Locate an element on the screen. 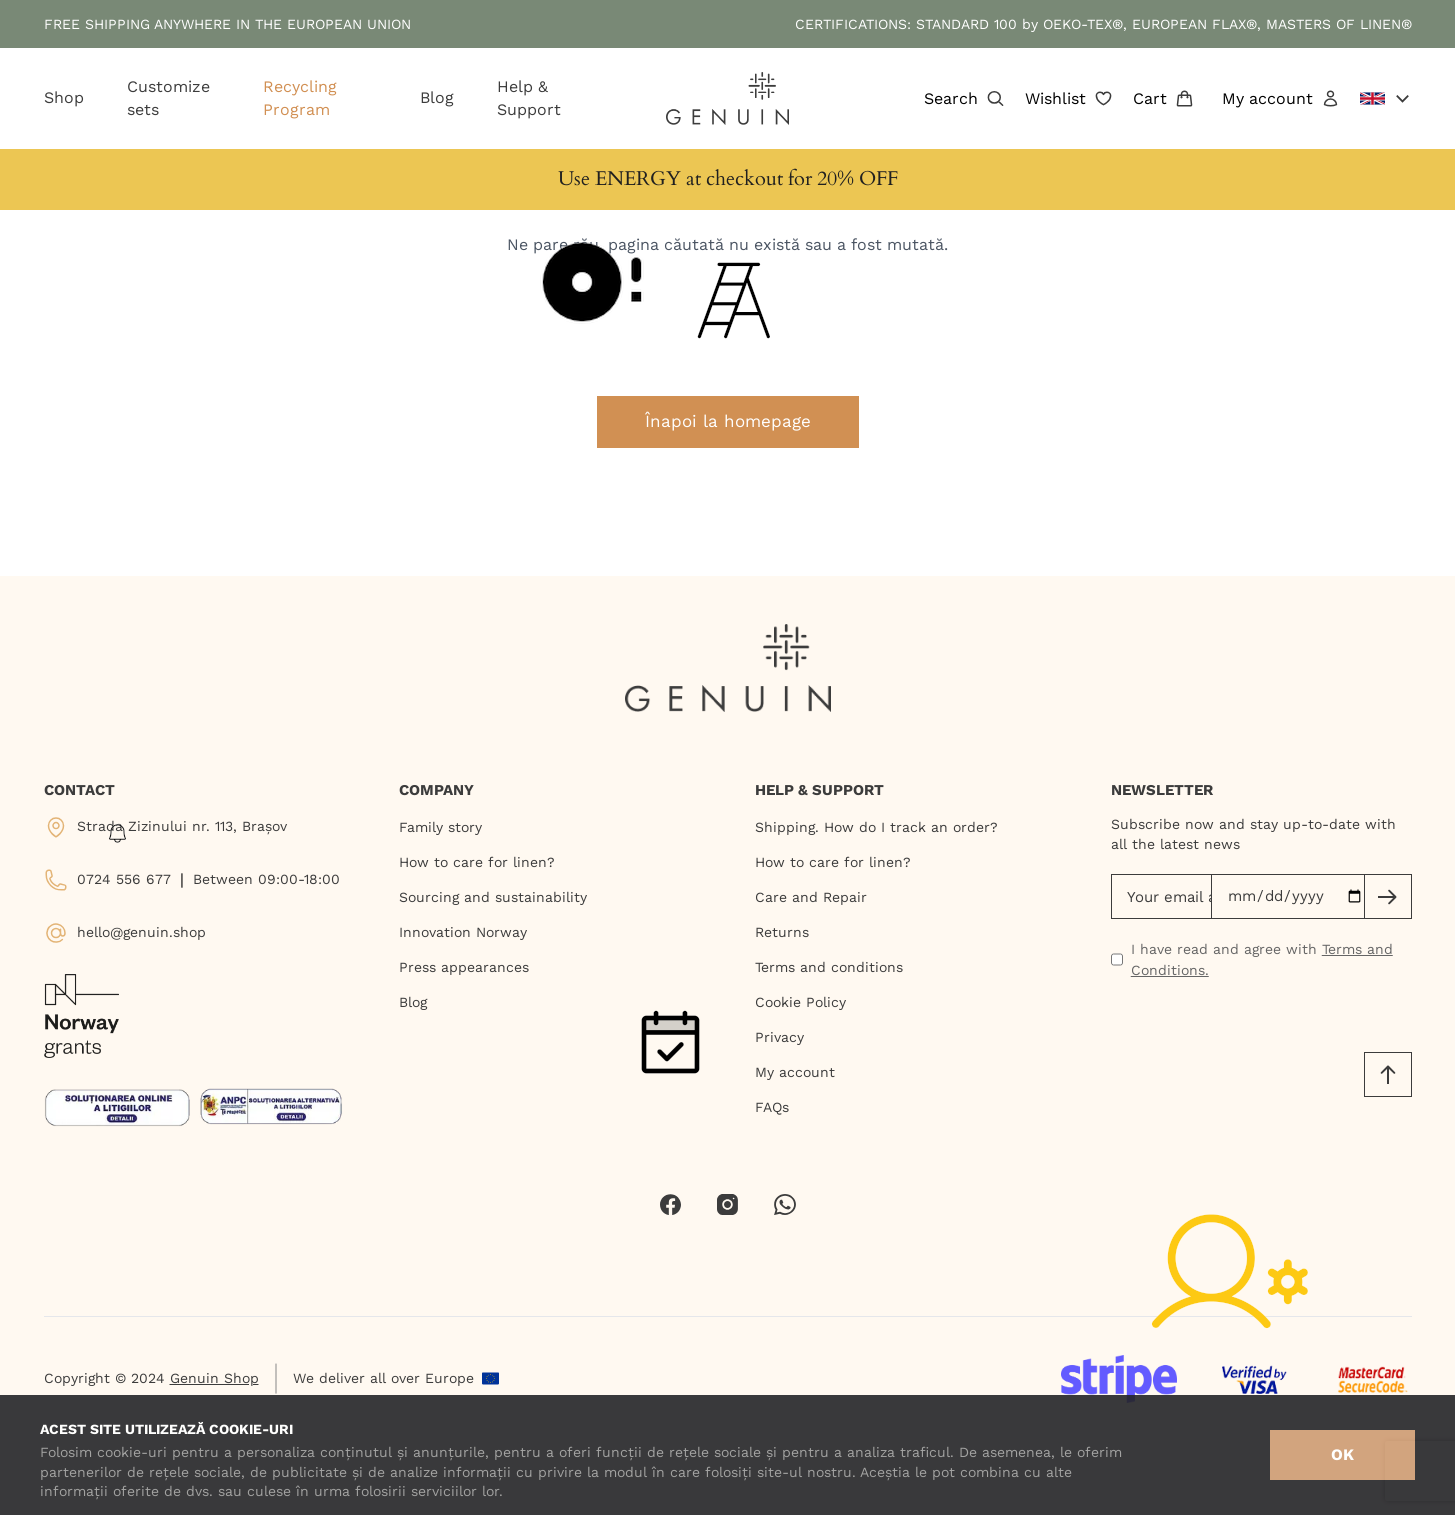  view notifications is located at coordinates (117, 833).